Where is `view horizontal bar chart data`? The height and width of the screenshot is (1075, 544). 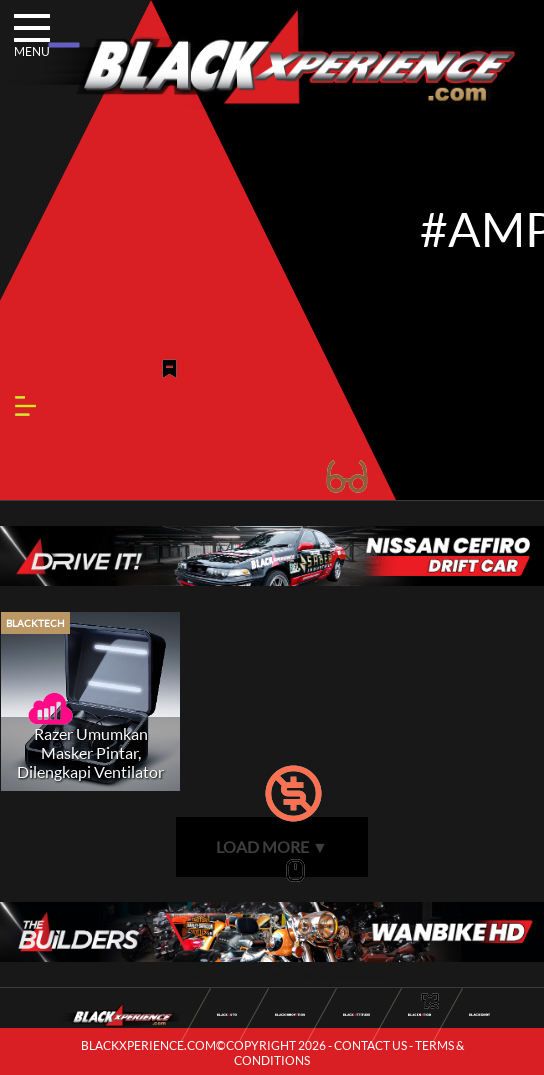 view horizontal bar chart data is located at coordinates (25, 406).